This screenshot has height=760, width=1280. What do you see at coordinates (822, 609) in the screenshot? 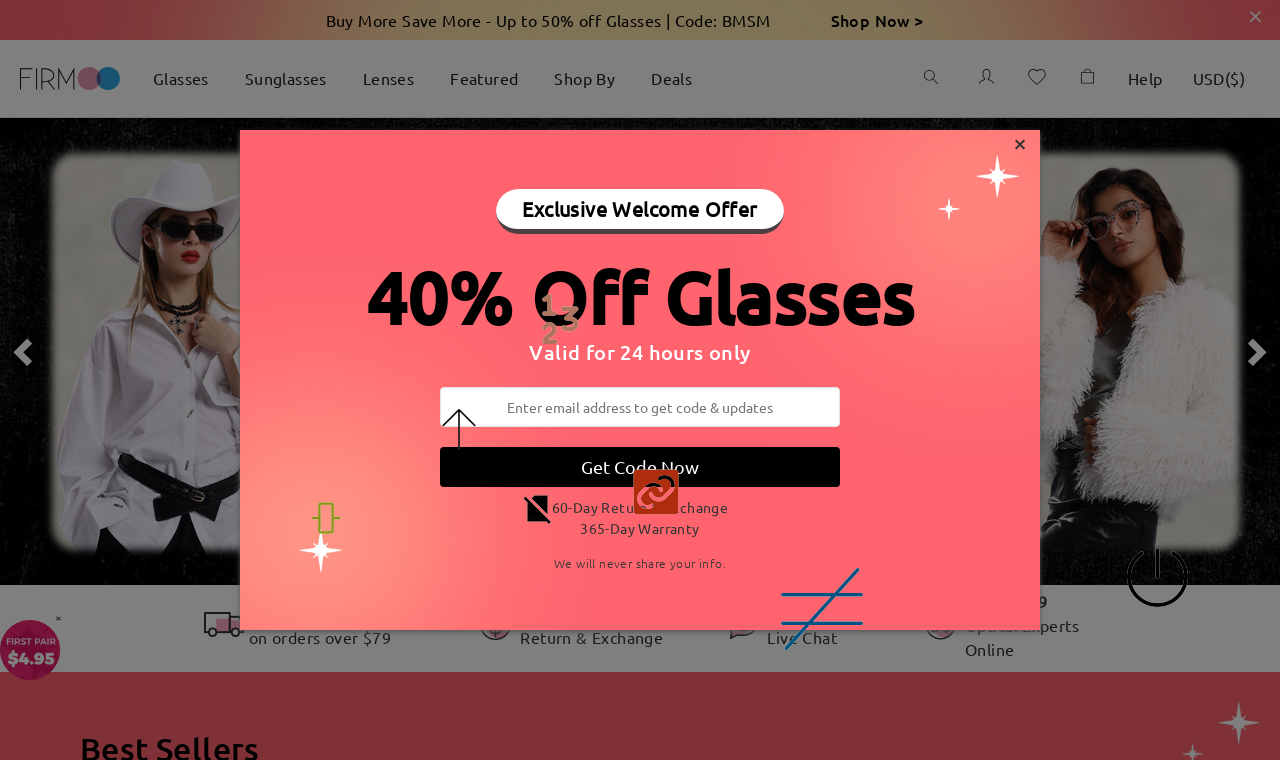
I see `indicates values are not equal or mismatched` at bounding box center [822, 609].